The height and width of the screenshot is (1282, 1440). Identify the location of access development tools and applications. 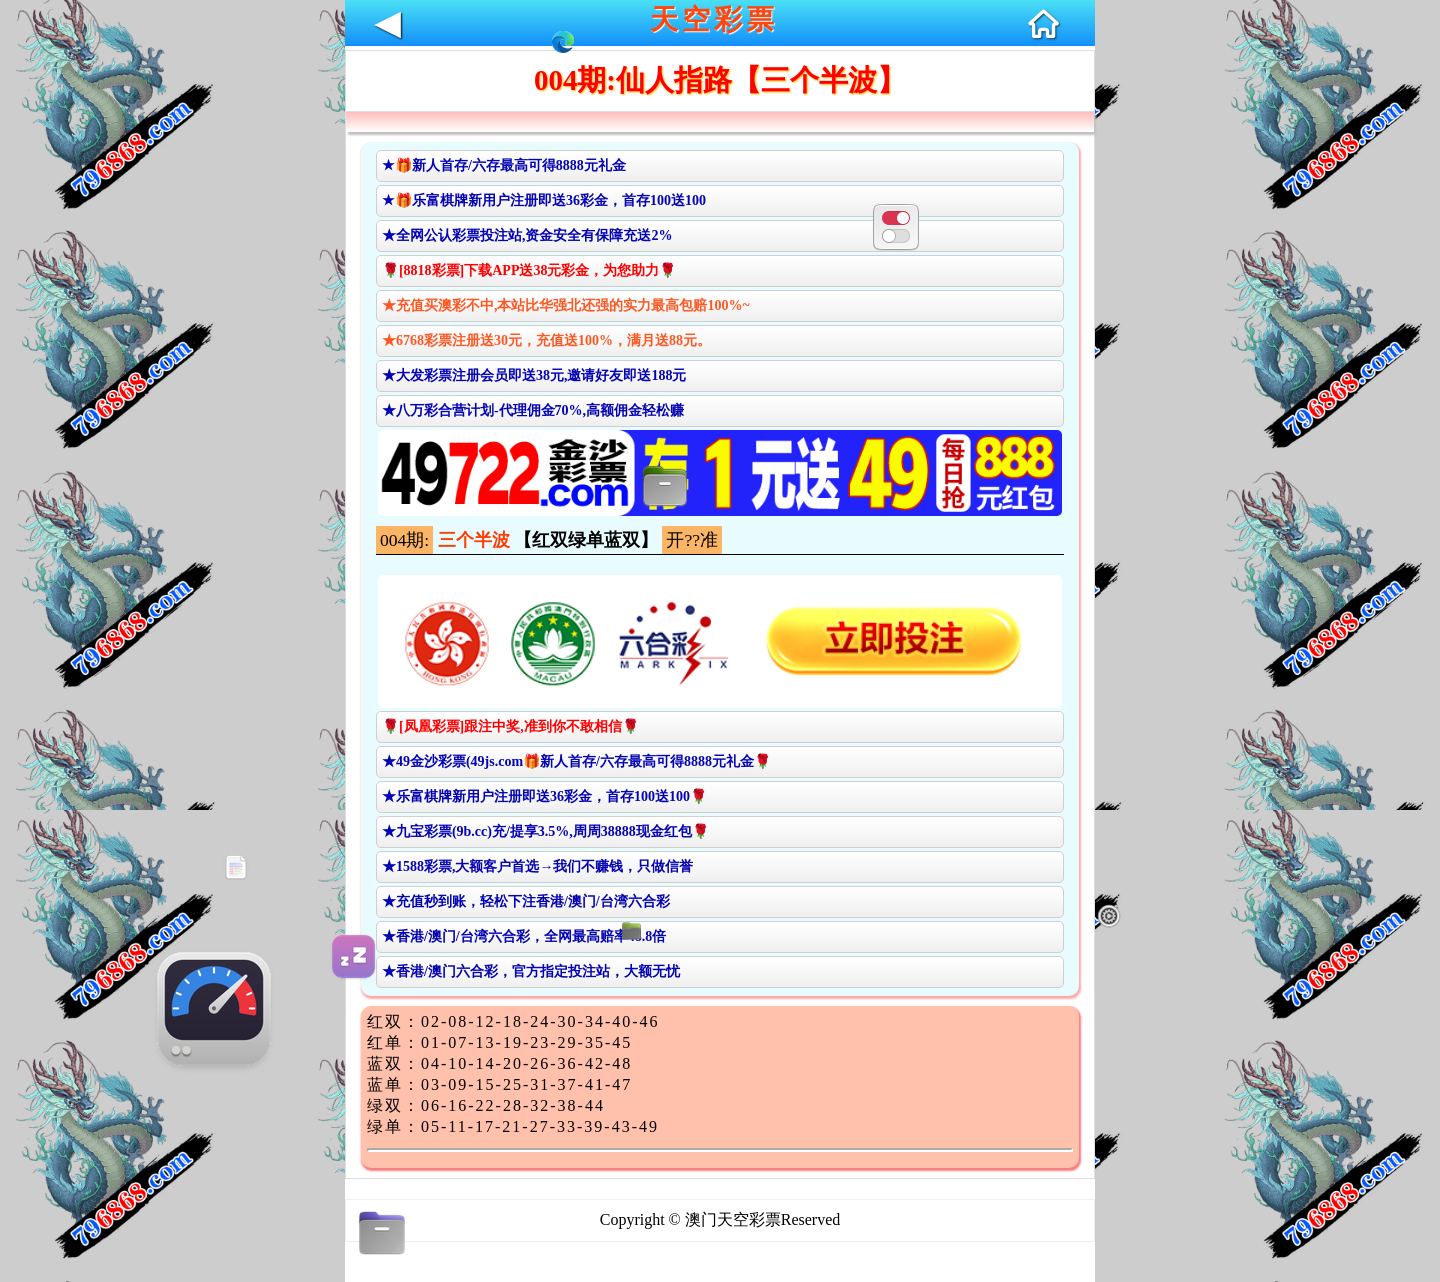
(236, 867).